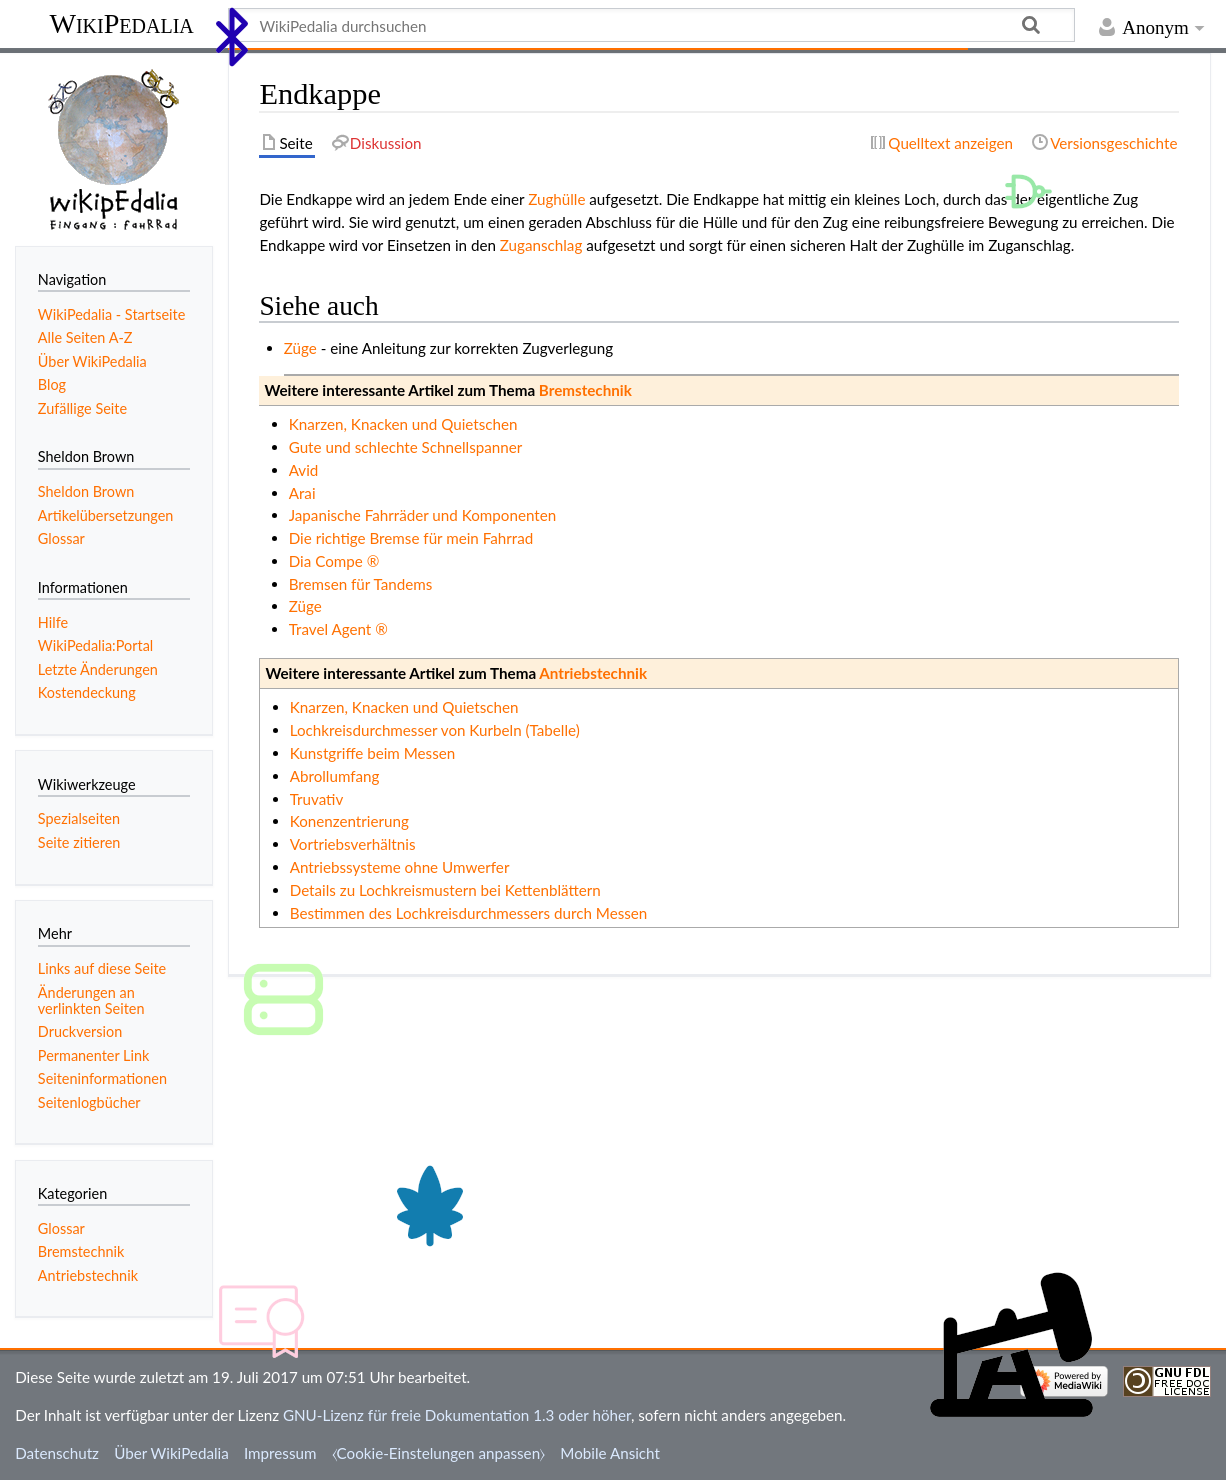 Image resolution: width=1226 pixels, height=1480 pixels. I want to click on view certificate or credential details, so click(258, 1318).